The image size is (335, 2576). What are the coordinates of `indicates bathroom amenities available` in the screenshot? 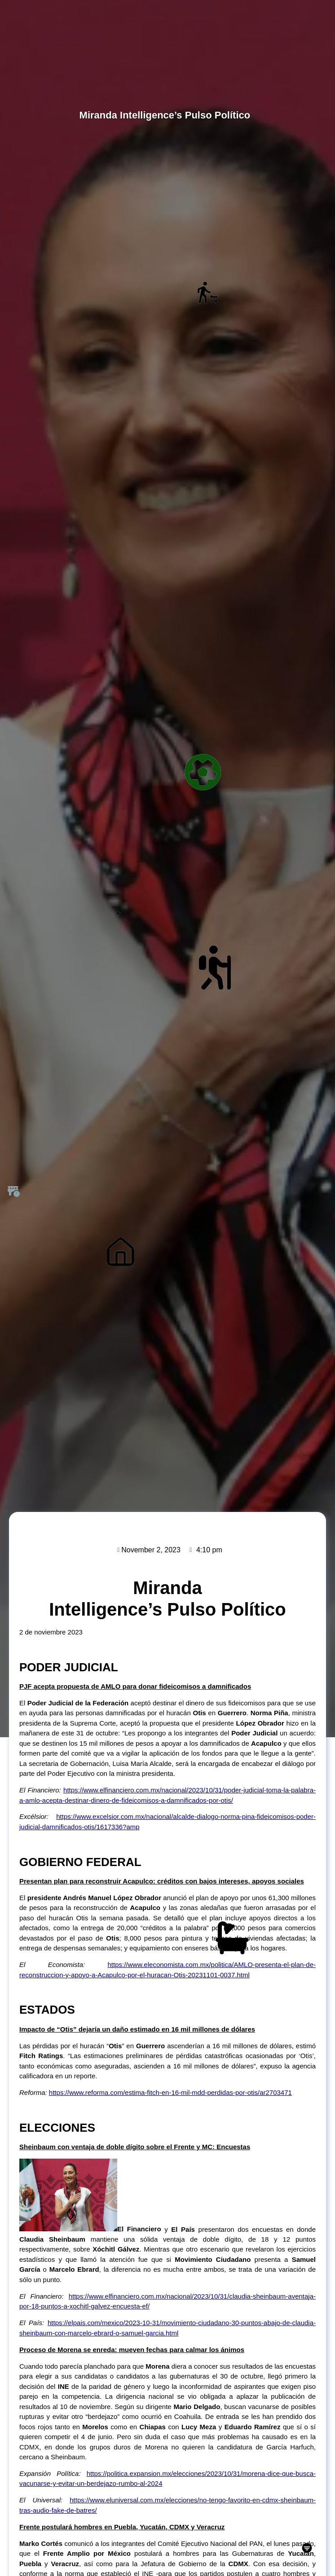 It's located at (232, 1938).